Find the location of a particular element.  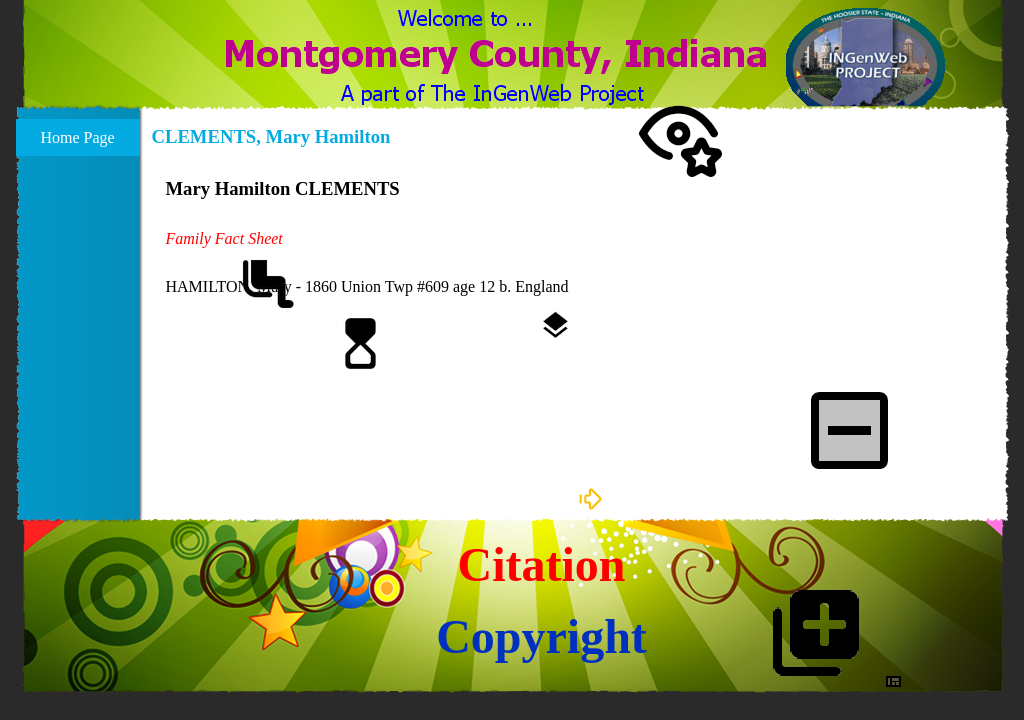

toggle map layers or overlays is located at coordinates (555, 325).